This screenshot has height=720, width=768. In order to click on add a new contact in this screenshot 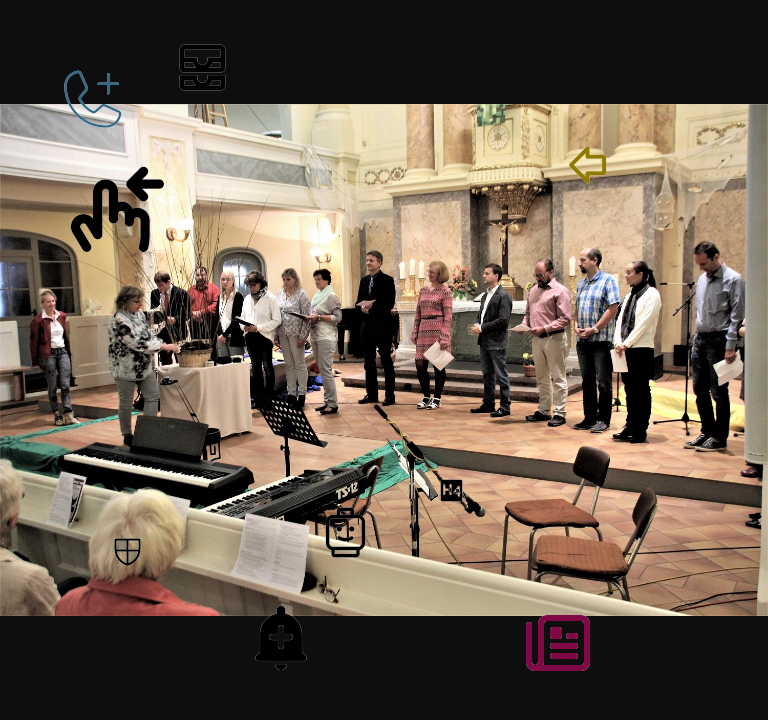, I will do `click(94, 98)`.